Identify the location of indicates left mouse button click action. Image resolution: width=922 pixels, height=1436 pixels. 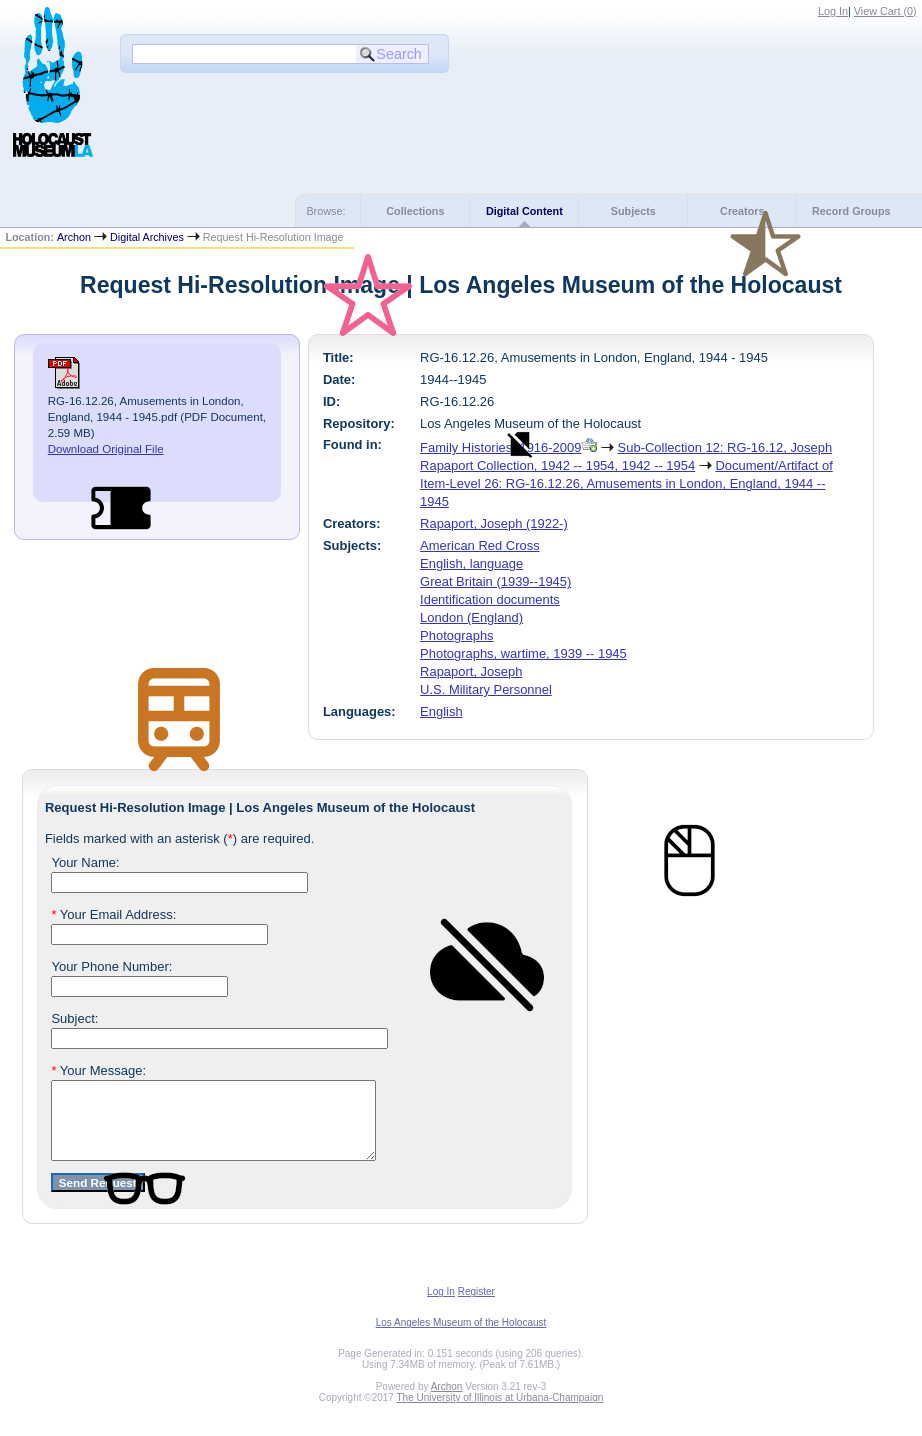
(689, 860).